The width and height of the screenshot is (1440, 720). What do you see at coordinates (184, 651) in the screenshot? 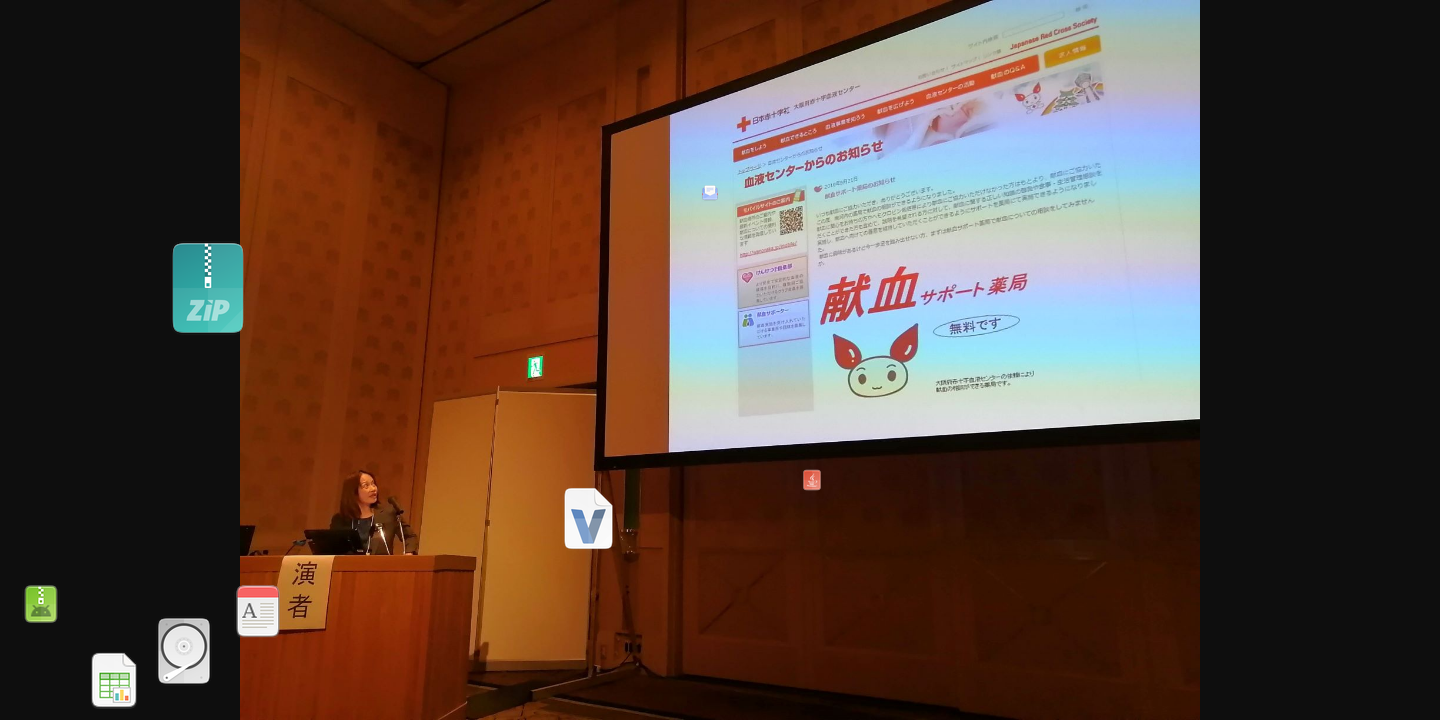
I see `open disk utility application` at bounding box center [184, 651].